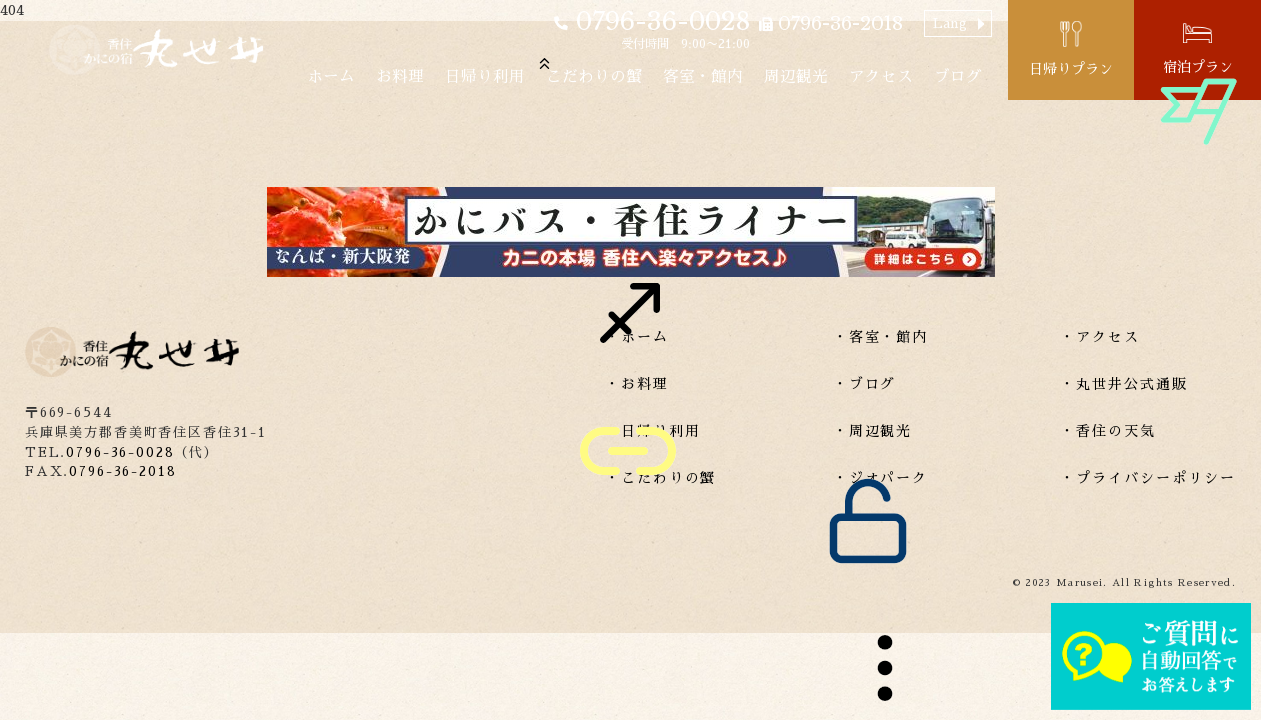 The height and width of the screenshot is (720, 1261). Describe the element at coordinates (630, 313) in the screenshot. I see `sagittarius zodiac sign indicator` at that location.